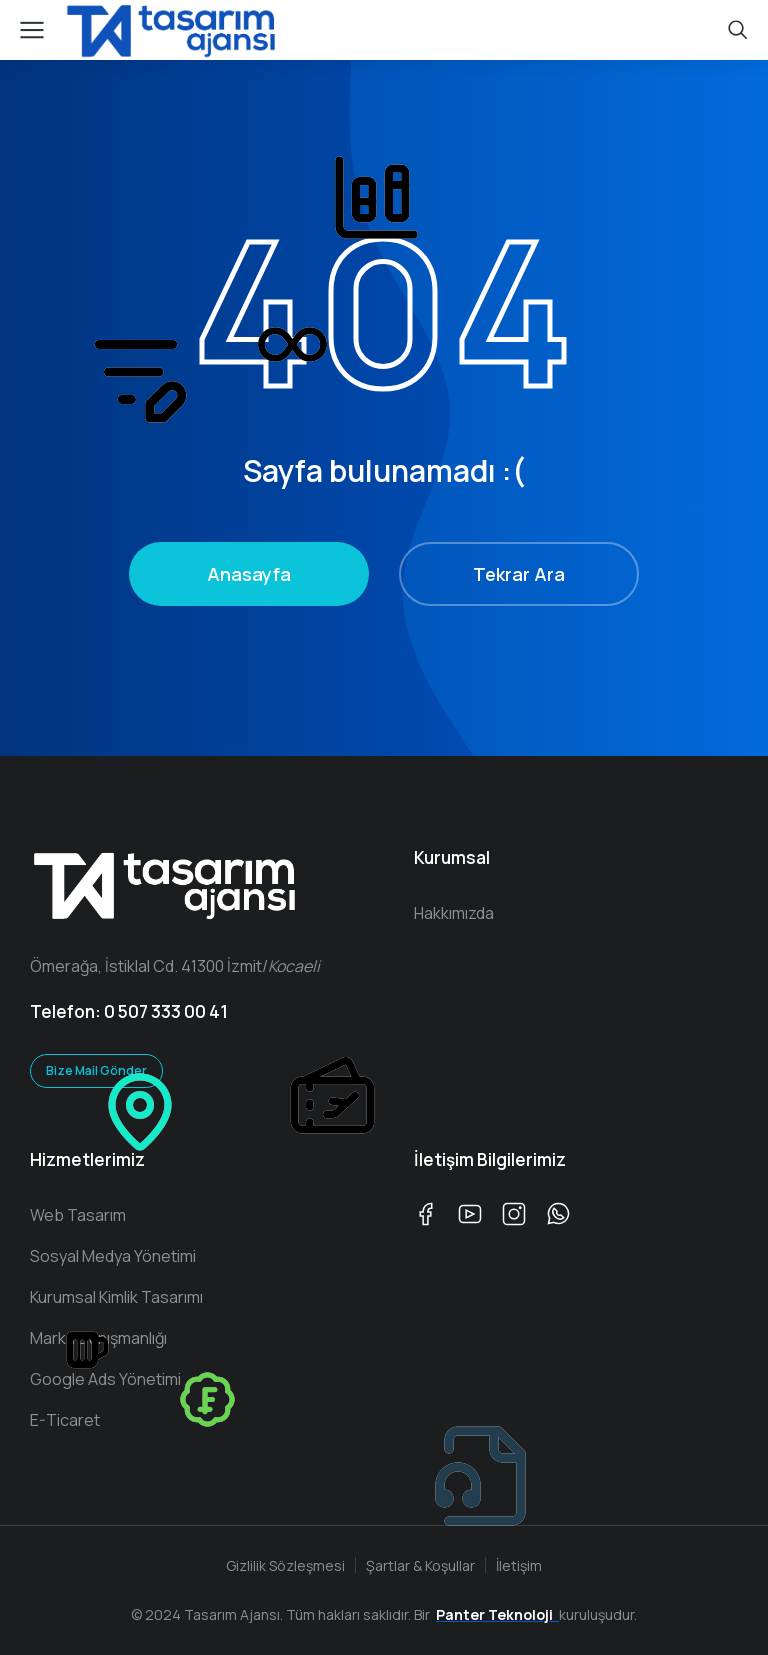  Describe the element at coordinates (485, 1476) in the screenshot. I see `open an audio file` at that location.